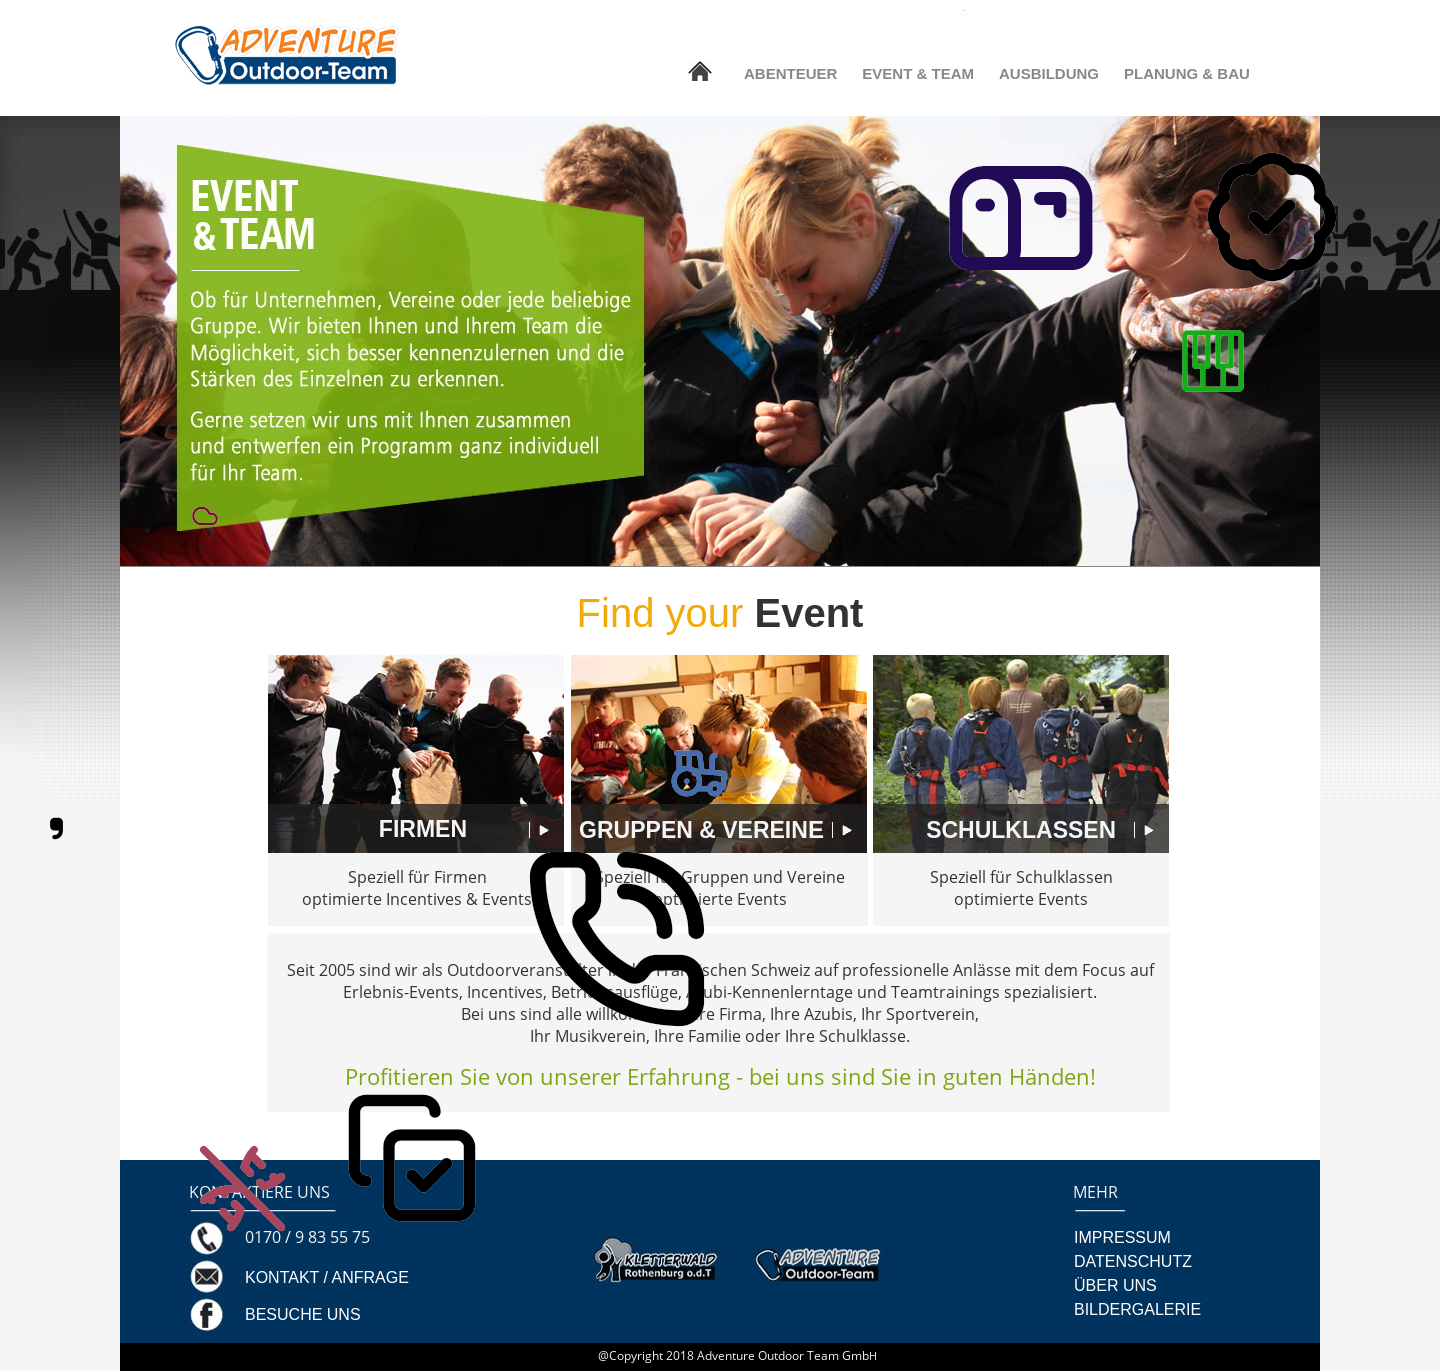 This screenshot has width=1440, height=1371. What do you see at coordinates (205, 516) in the screenshot?
I see `access cloud storage` at bounding box center [205, 516].